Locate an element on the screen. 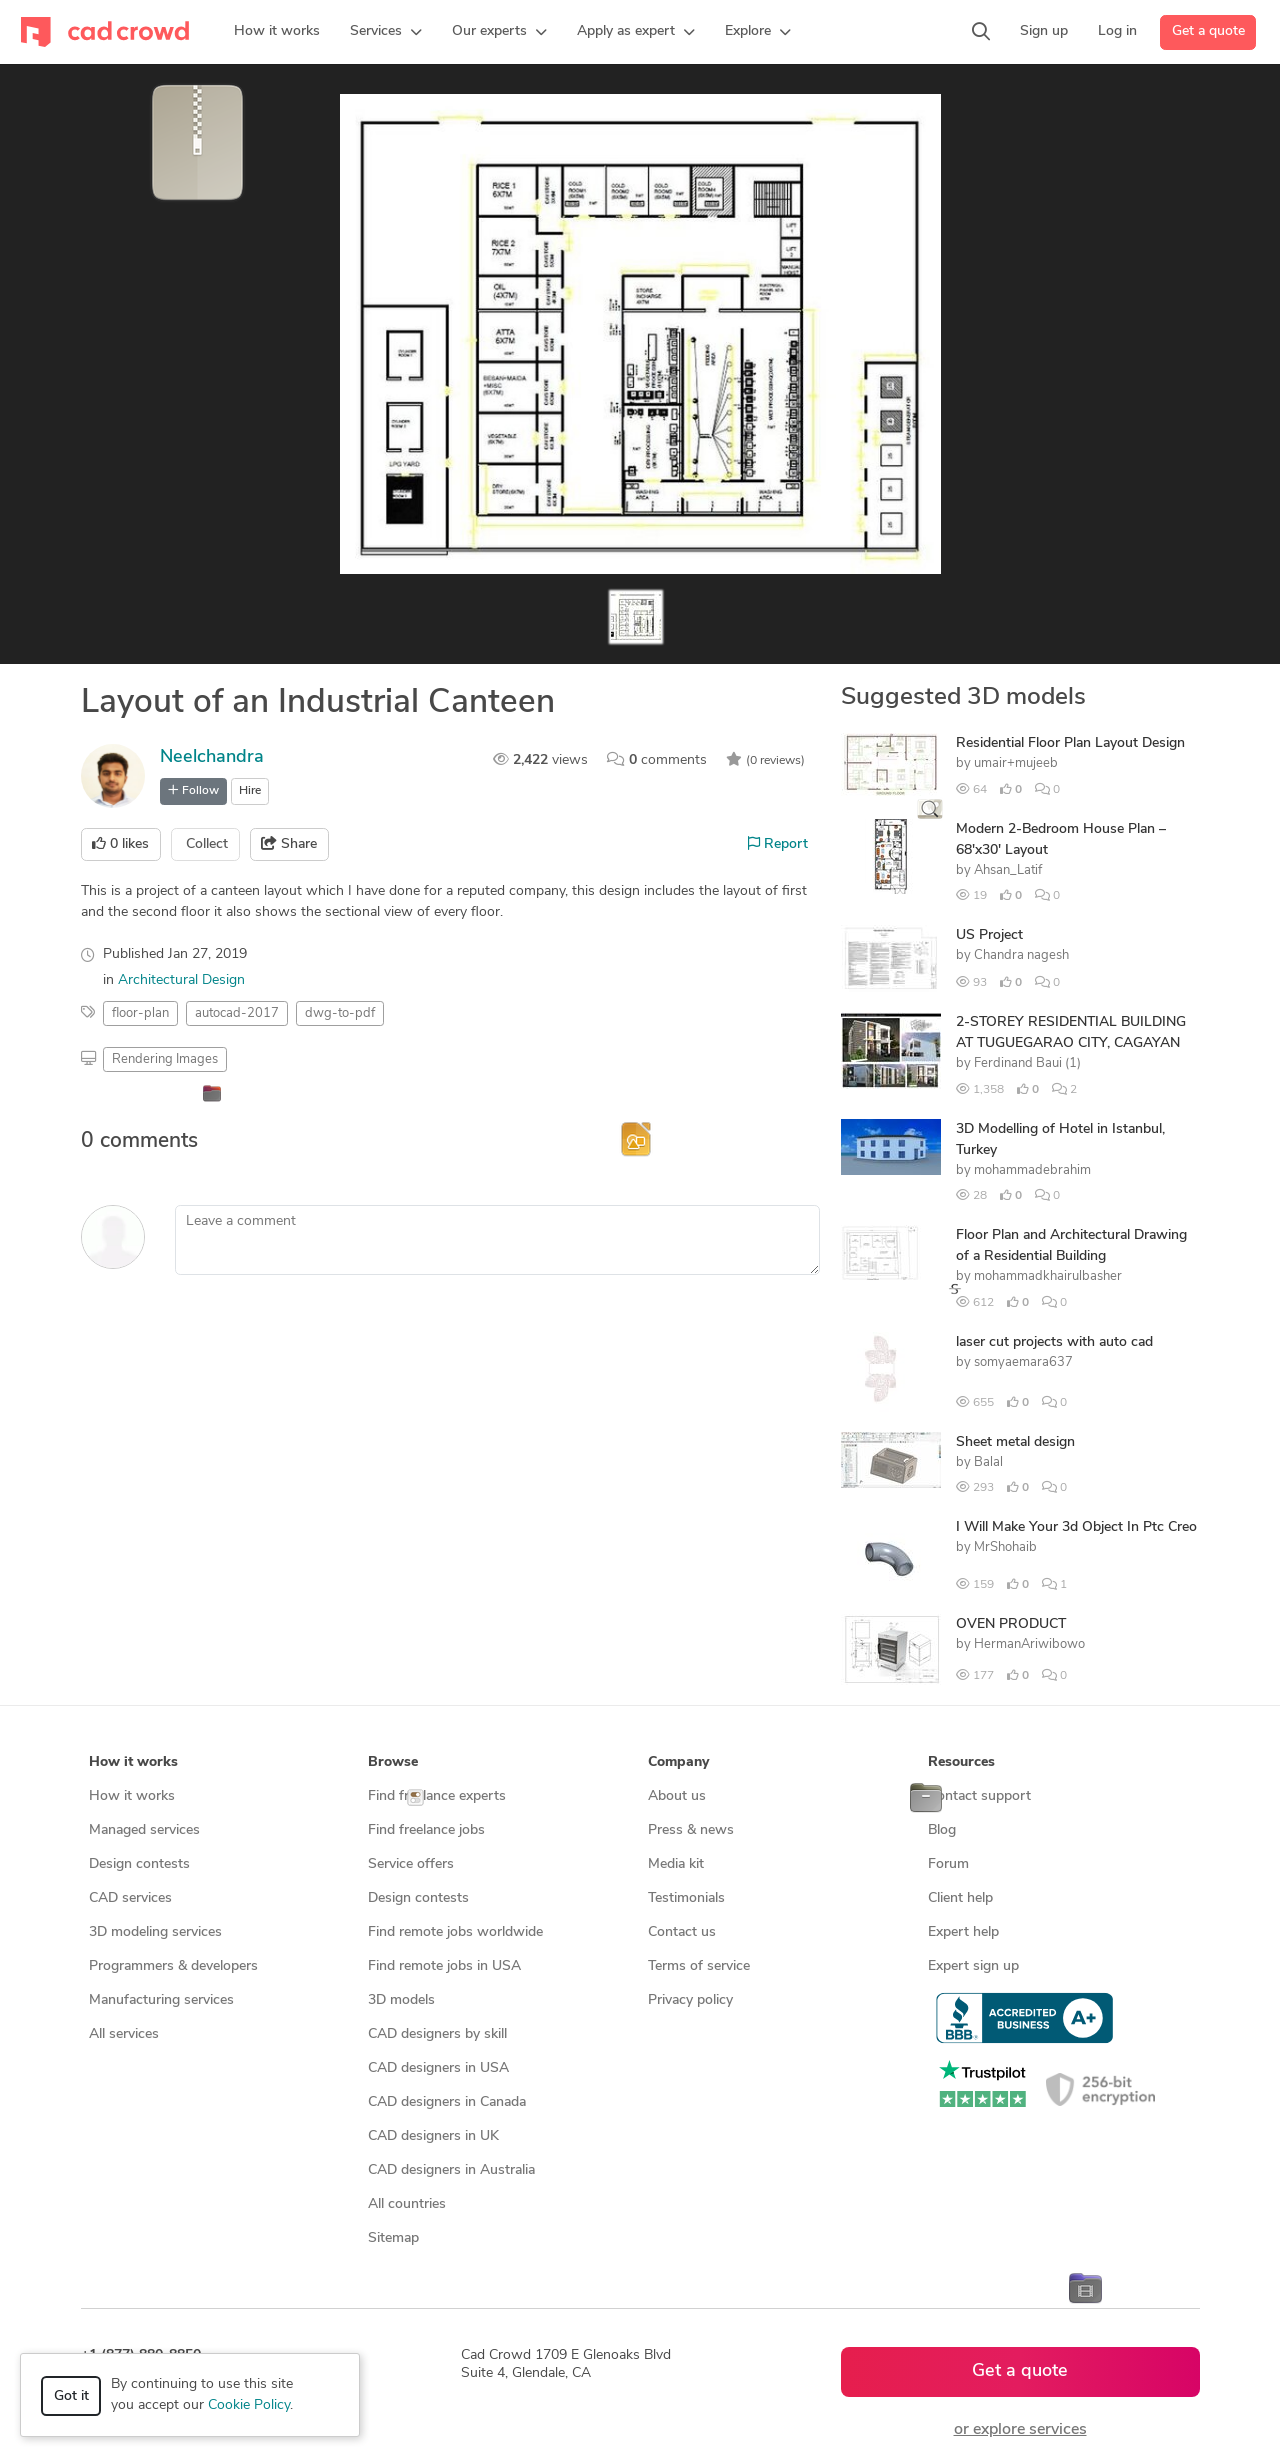 This screenshot has width=1280, height=2457. open system settings or preferences is located at coordinates (415, 1797).